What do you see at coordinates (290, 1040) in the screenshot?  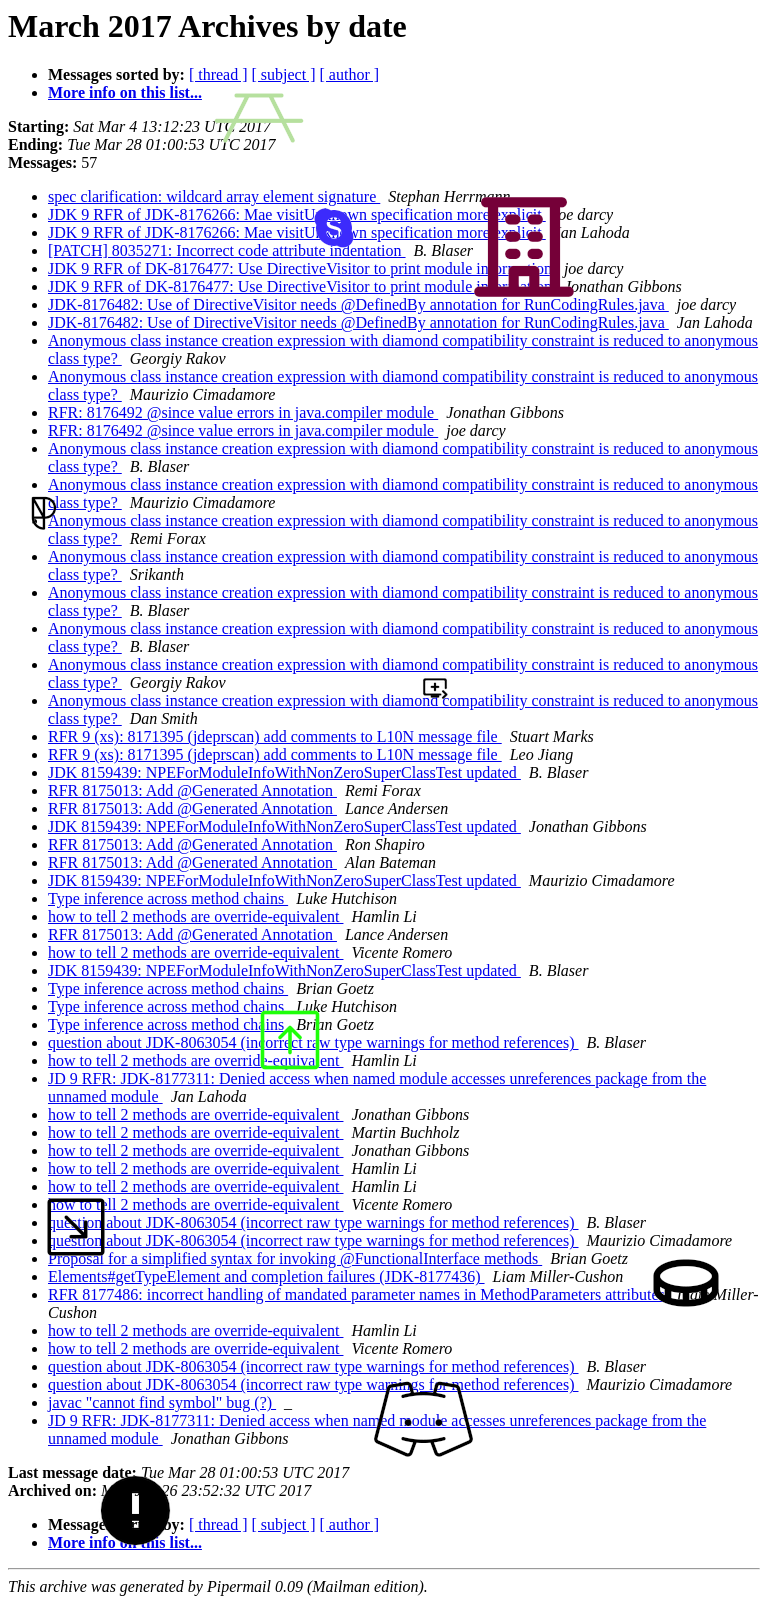 I see `upload a file or content` at bounding box center [290, 1040].